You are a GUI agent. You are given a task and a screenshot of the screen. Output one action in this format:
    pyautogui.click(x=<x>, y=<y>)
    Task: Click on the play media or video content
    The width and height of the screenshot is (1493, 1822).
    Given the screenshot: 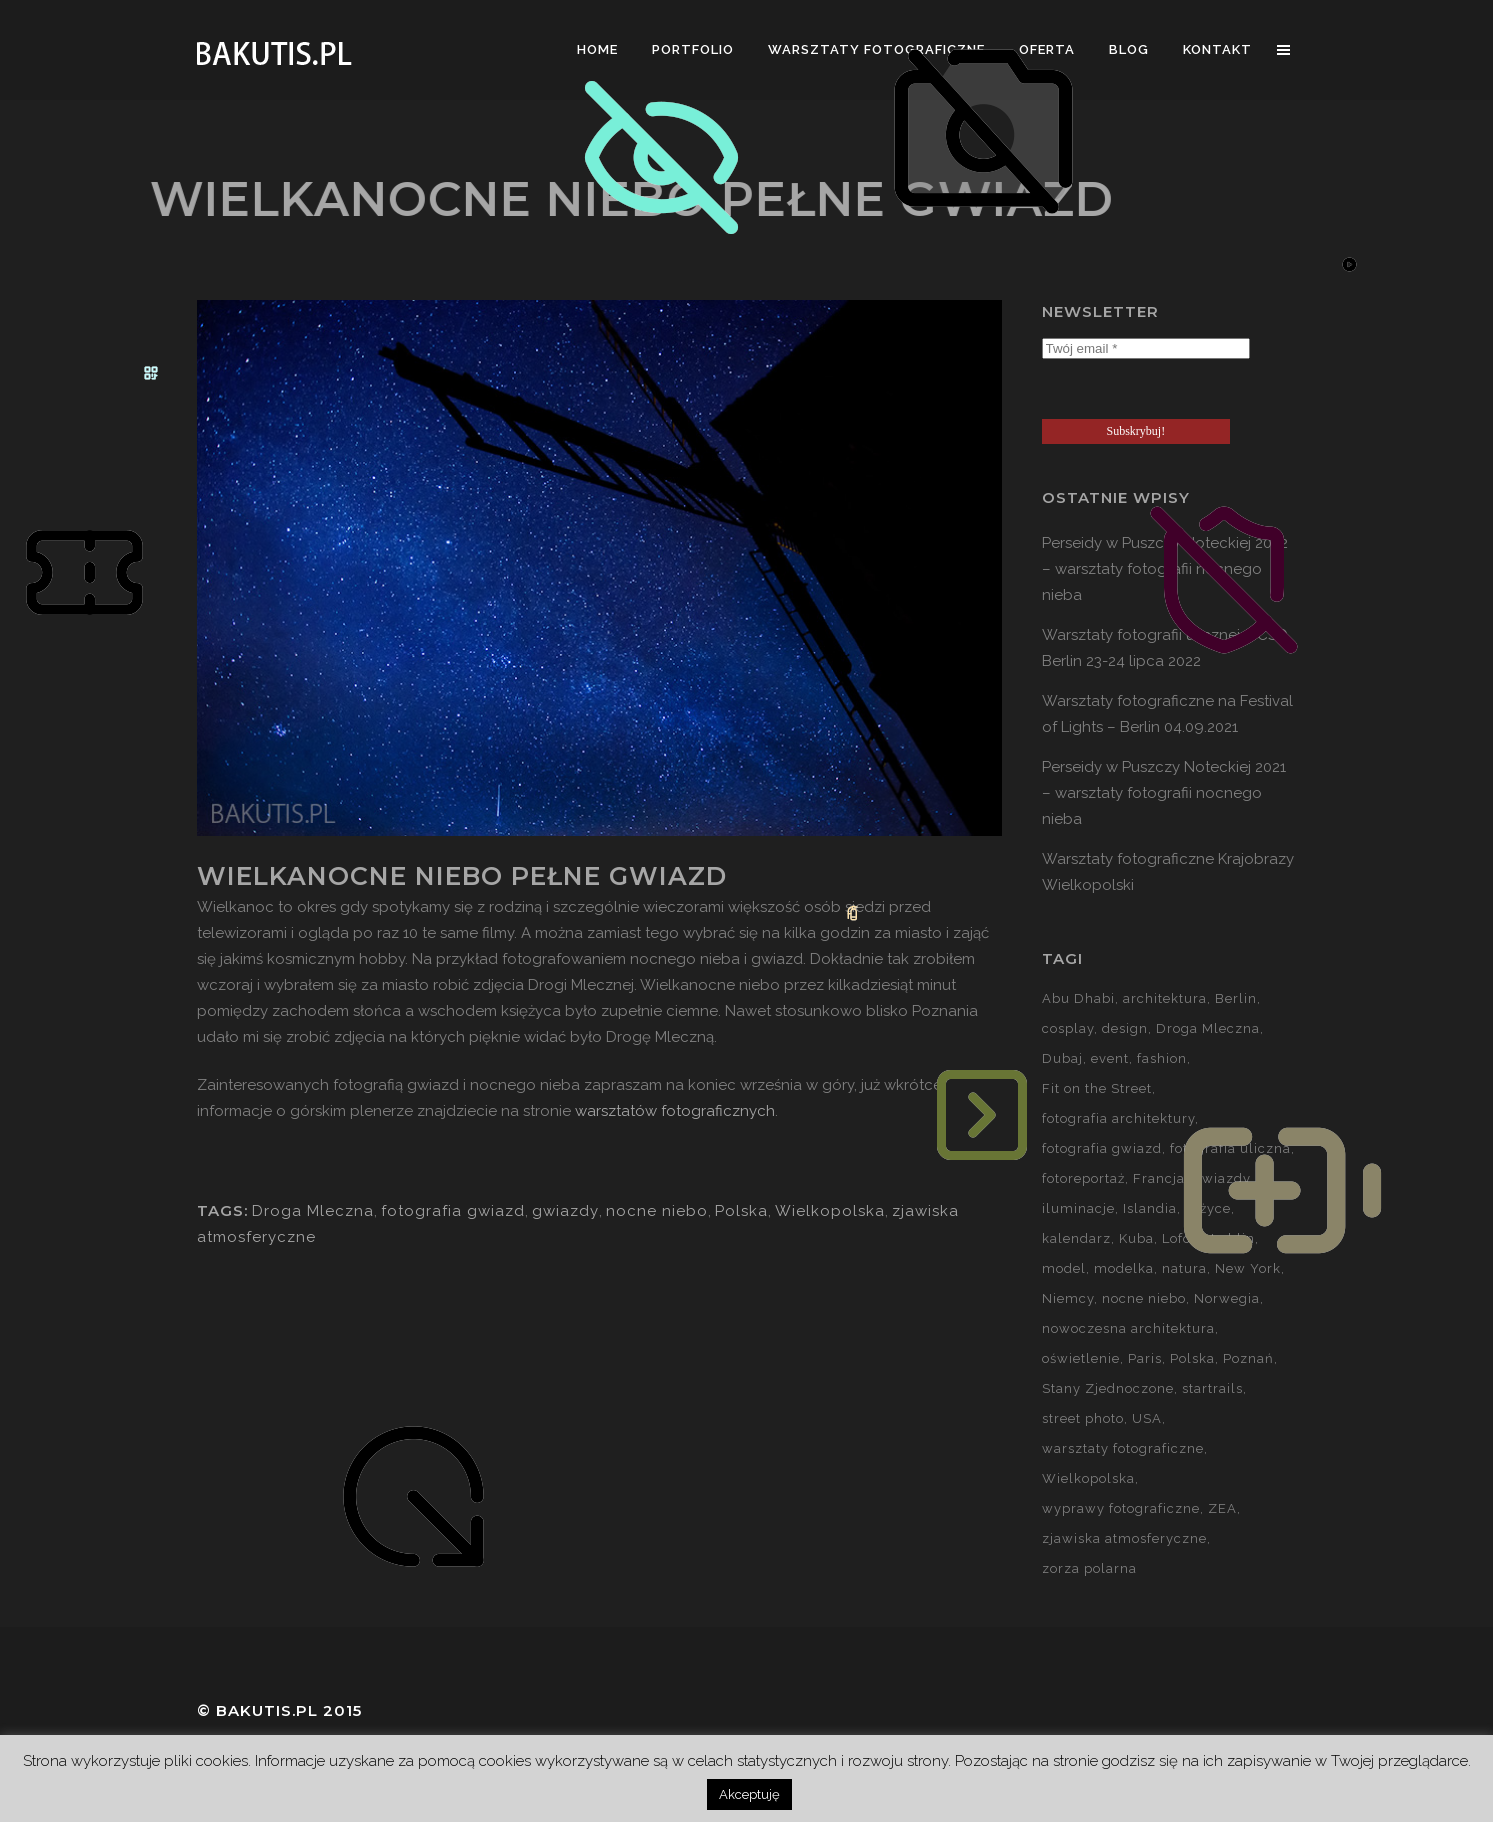 What is the action you would take?
    pyautogui.click(x=1349, y=264)
    